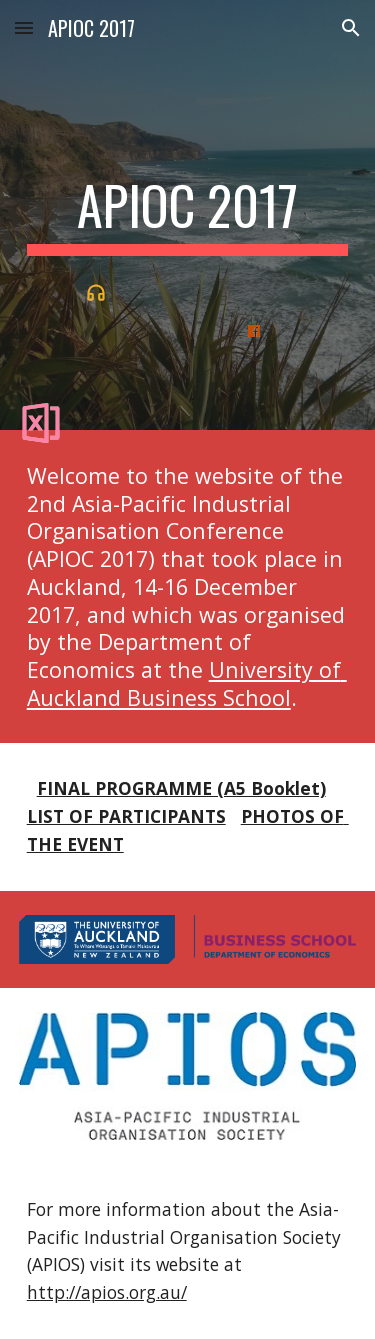 The height and width of the screenshot is (1339, 375). I want to click on access audio or music settings, so click(96, 293).